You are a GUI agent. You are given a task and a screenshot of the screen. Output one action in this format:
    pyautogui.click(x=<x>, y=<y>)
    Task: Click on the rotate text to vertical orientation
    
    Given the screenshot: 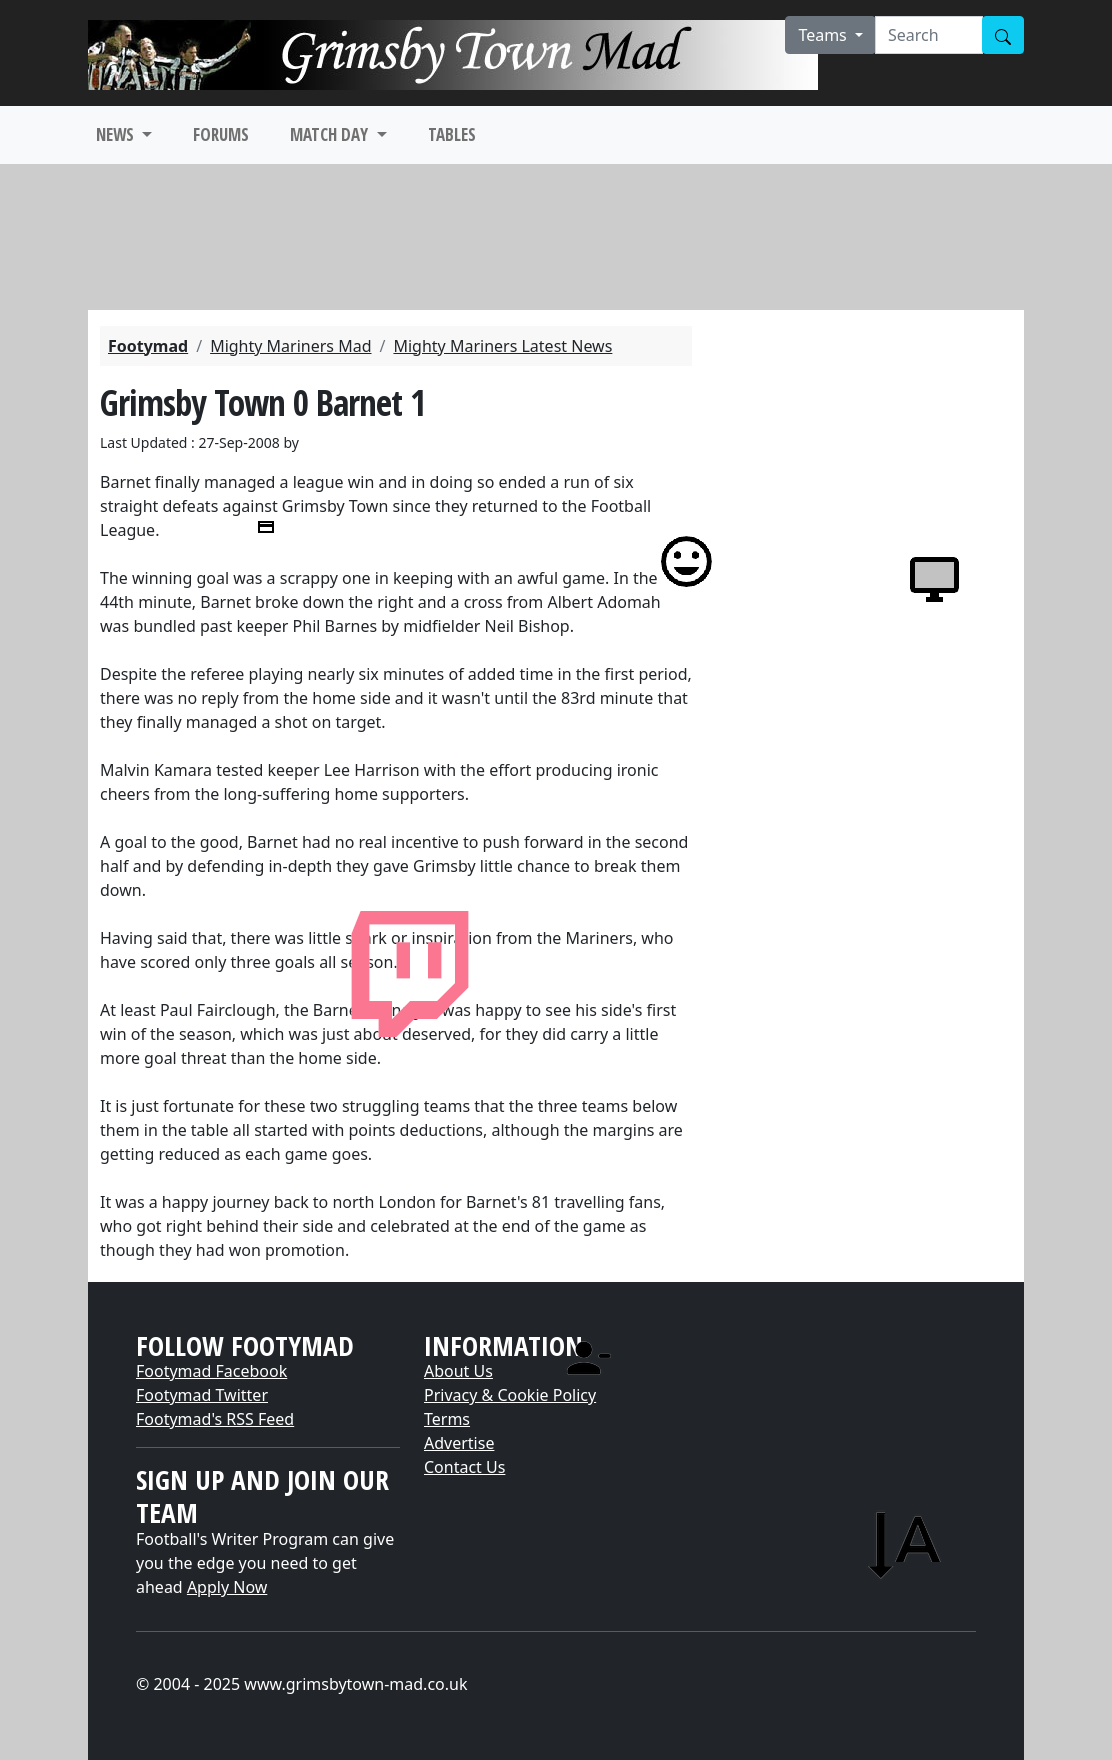 What is the action you would take?
    pyautogui.click(x=905, y=1545)
    